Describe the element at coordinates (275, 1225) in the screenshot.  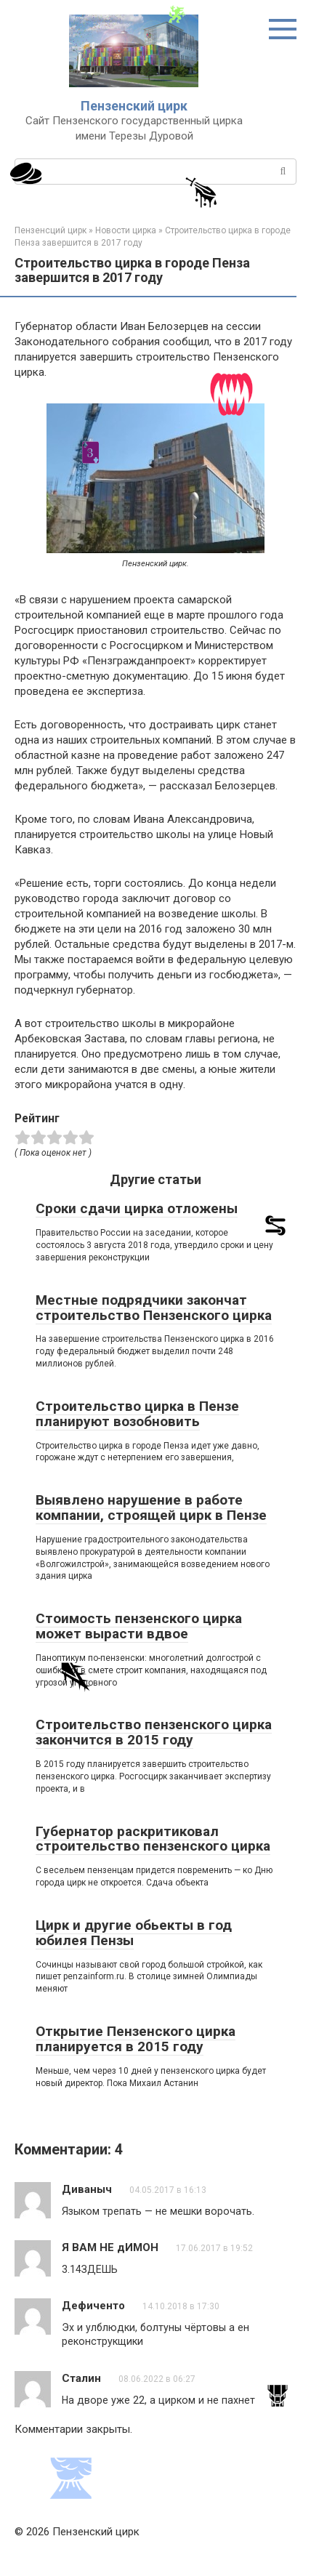
I see `connect or link two items together` at that location.